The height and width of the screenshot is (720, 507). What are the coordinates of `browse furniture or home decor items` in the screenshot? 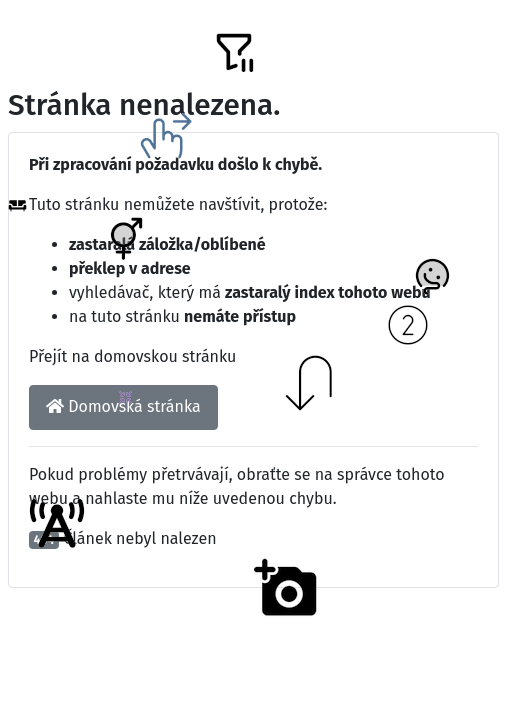 It's located at (17, 205).